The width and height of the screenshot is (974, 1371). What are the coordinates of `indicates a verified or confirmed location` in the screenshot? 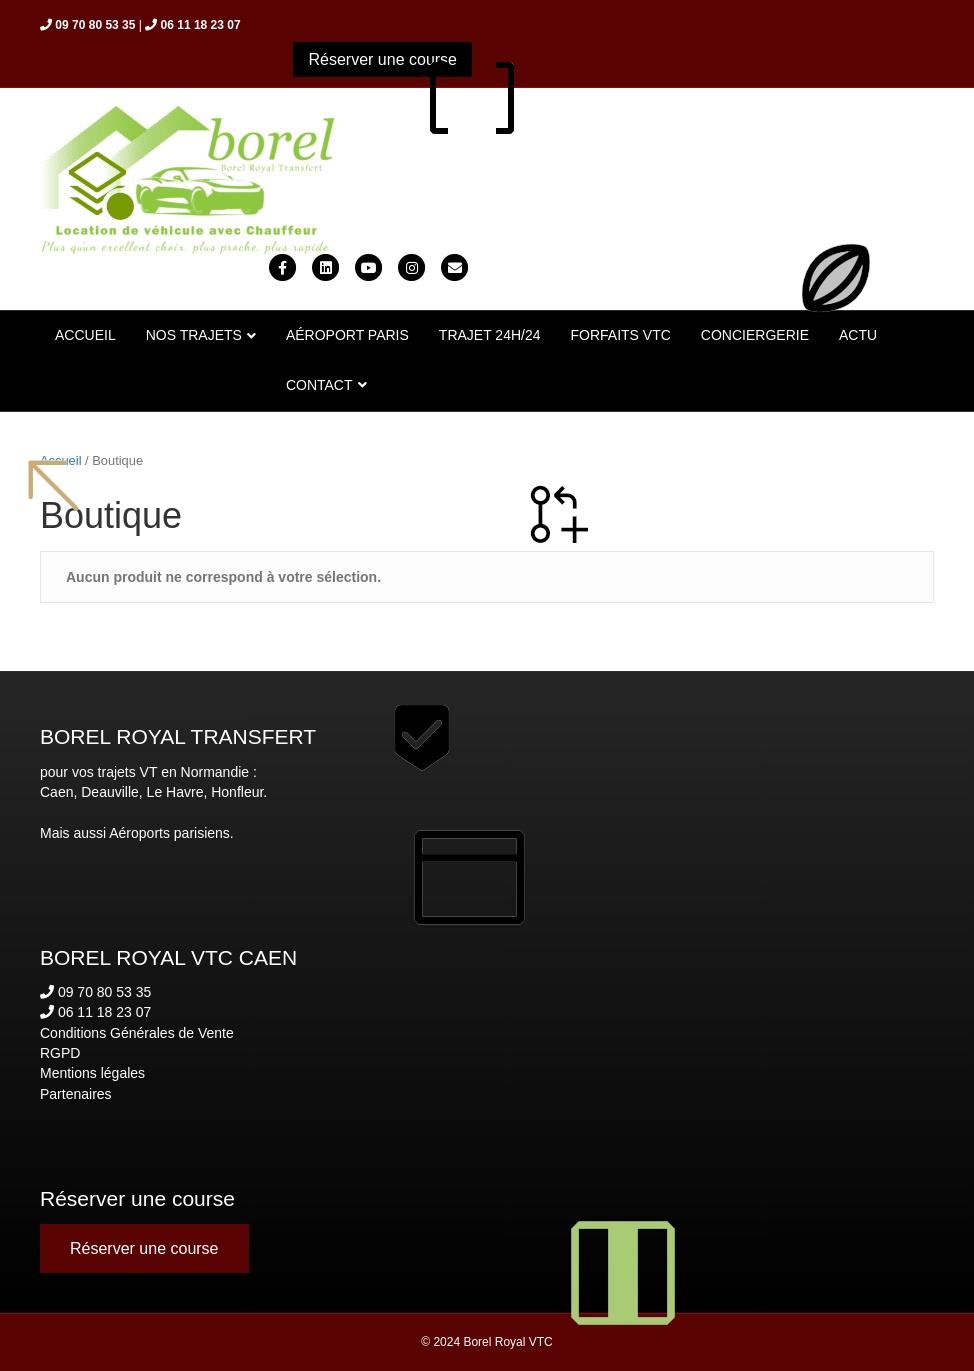 It's located at (422, 738).